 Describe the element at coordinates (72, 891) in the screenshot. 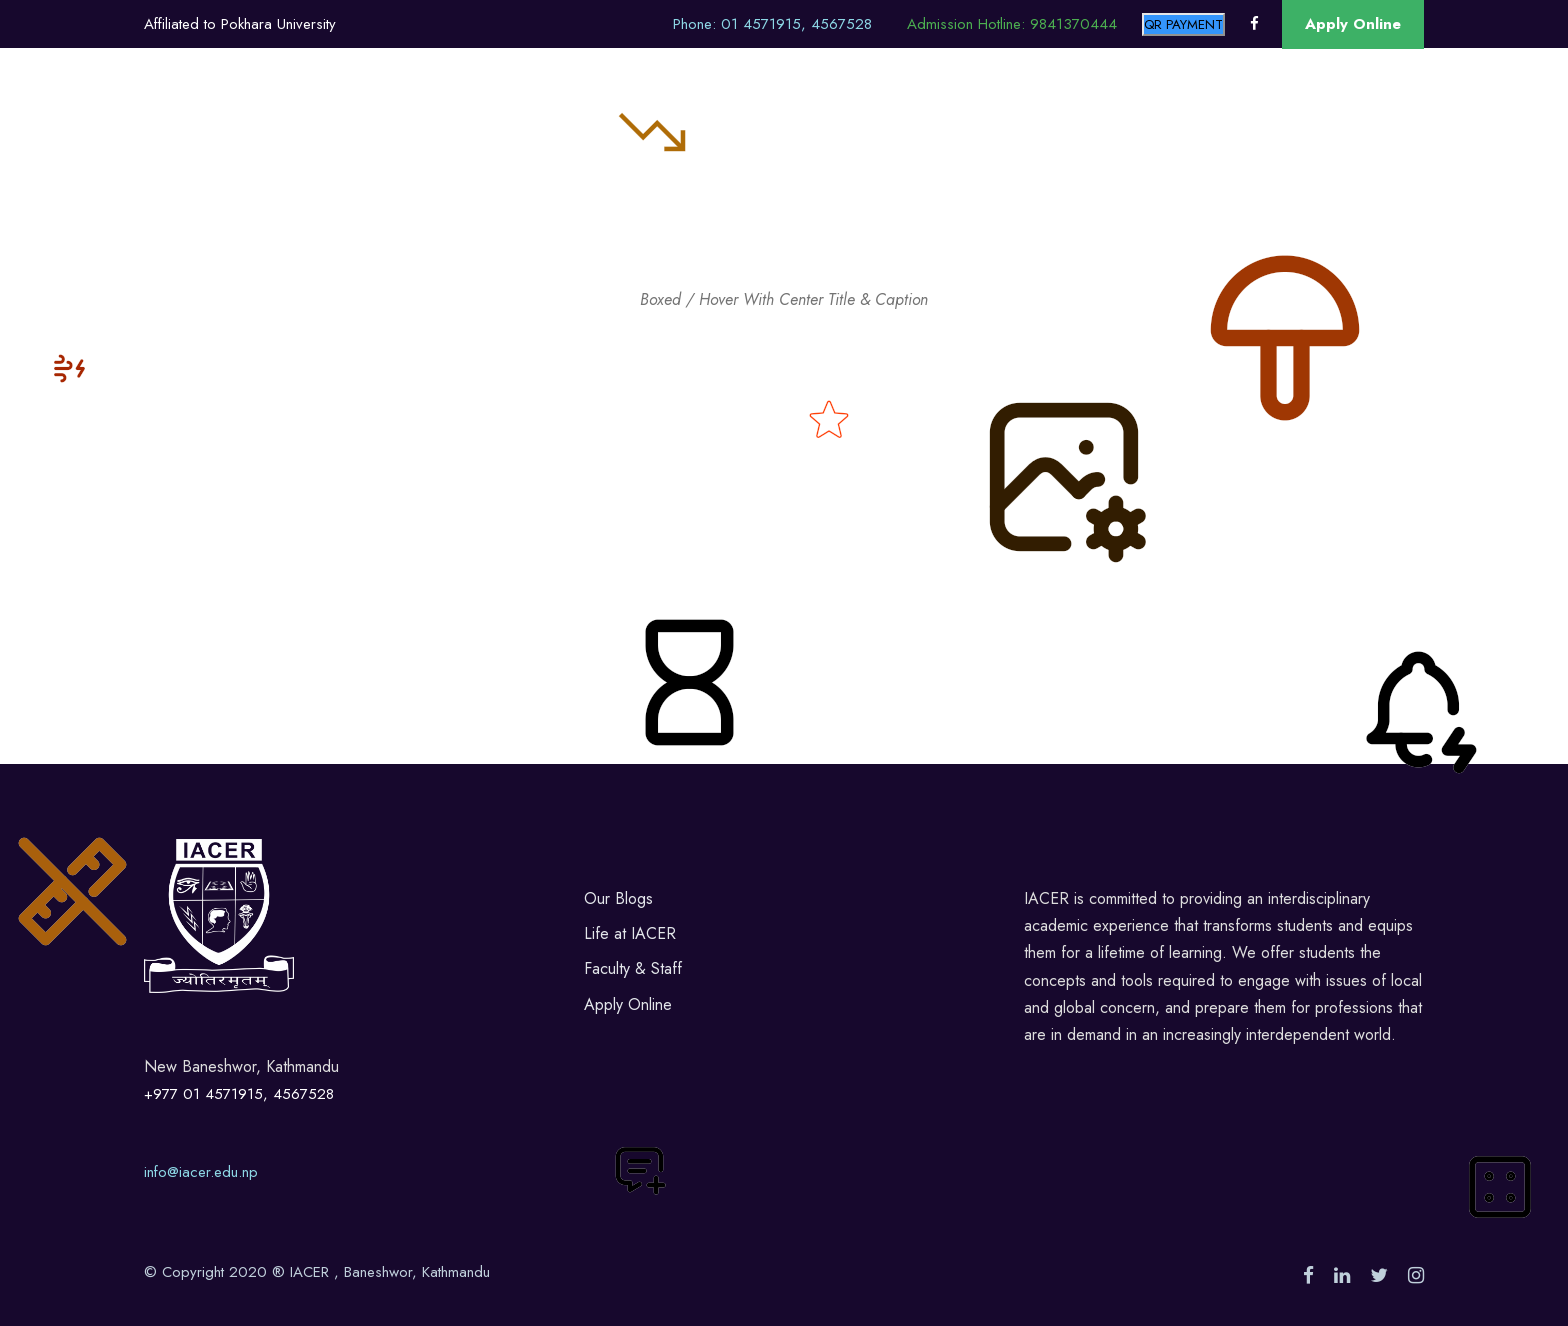

I see `disable measurement tools` at that location.